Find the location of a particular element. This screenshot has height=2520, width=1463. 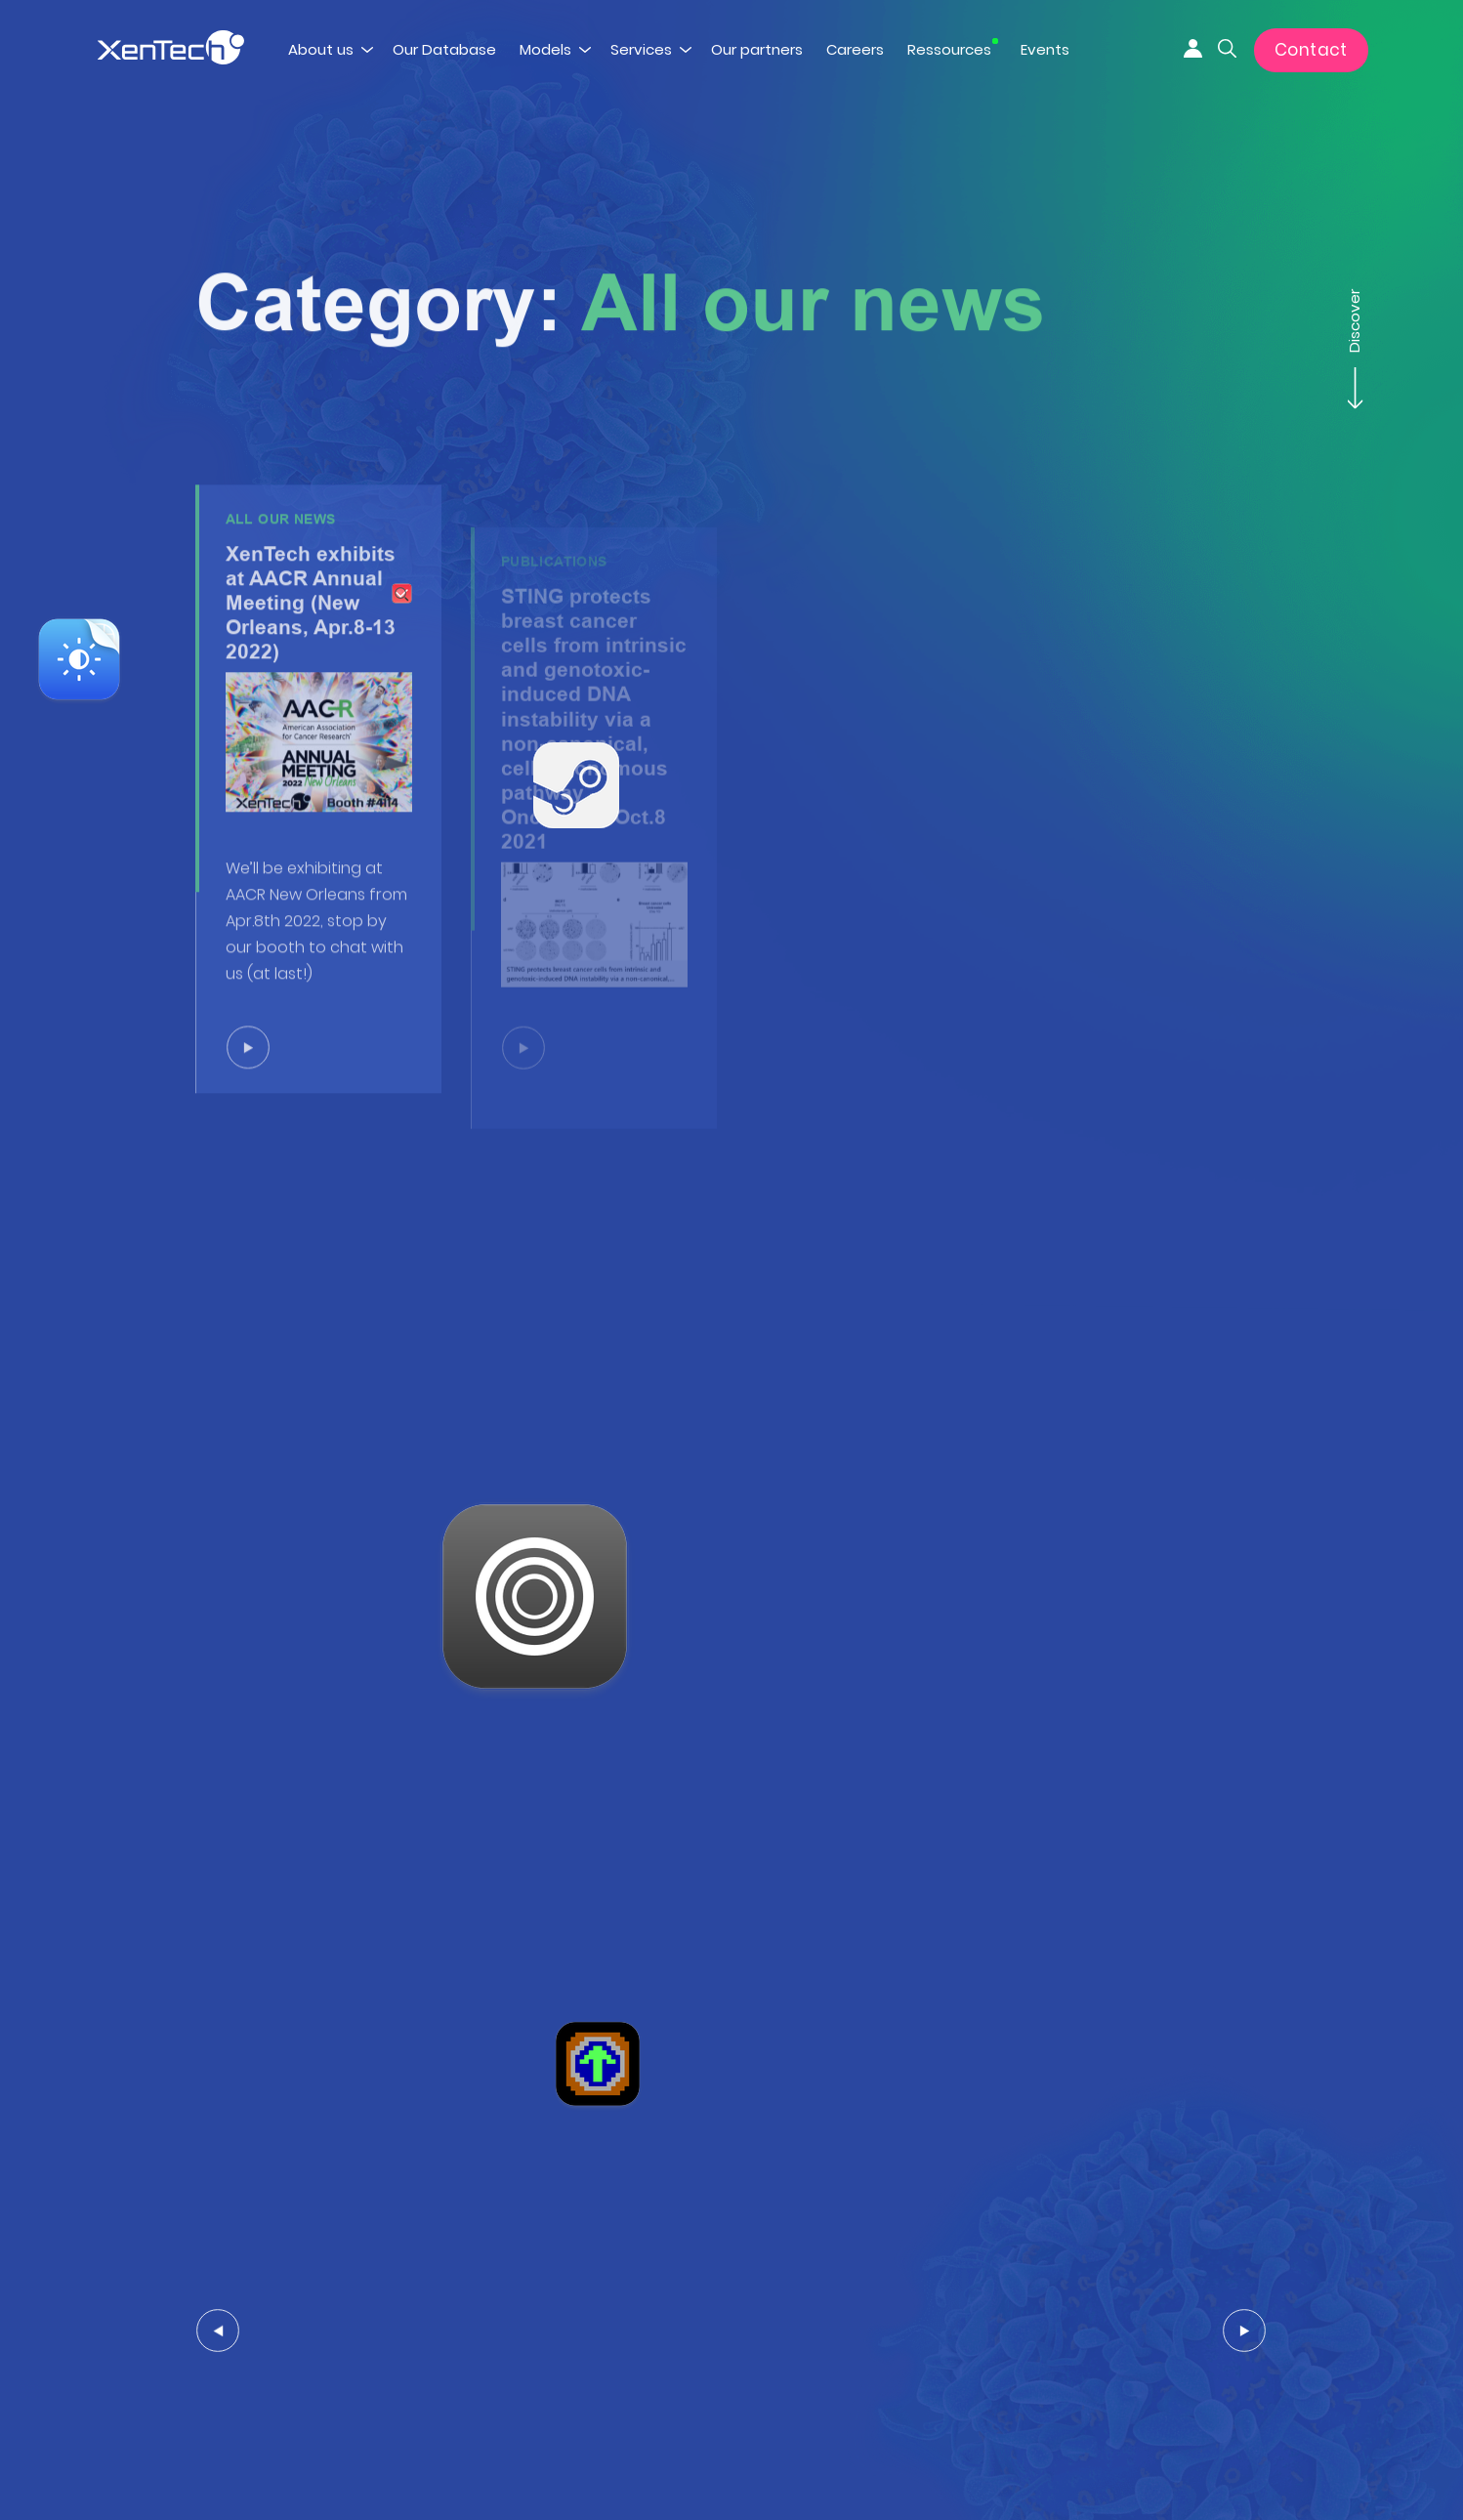

adjust night shift or display color temperature settings is located at coordinates (79, 659).